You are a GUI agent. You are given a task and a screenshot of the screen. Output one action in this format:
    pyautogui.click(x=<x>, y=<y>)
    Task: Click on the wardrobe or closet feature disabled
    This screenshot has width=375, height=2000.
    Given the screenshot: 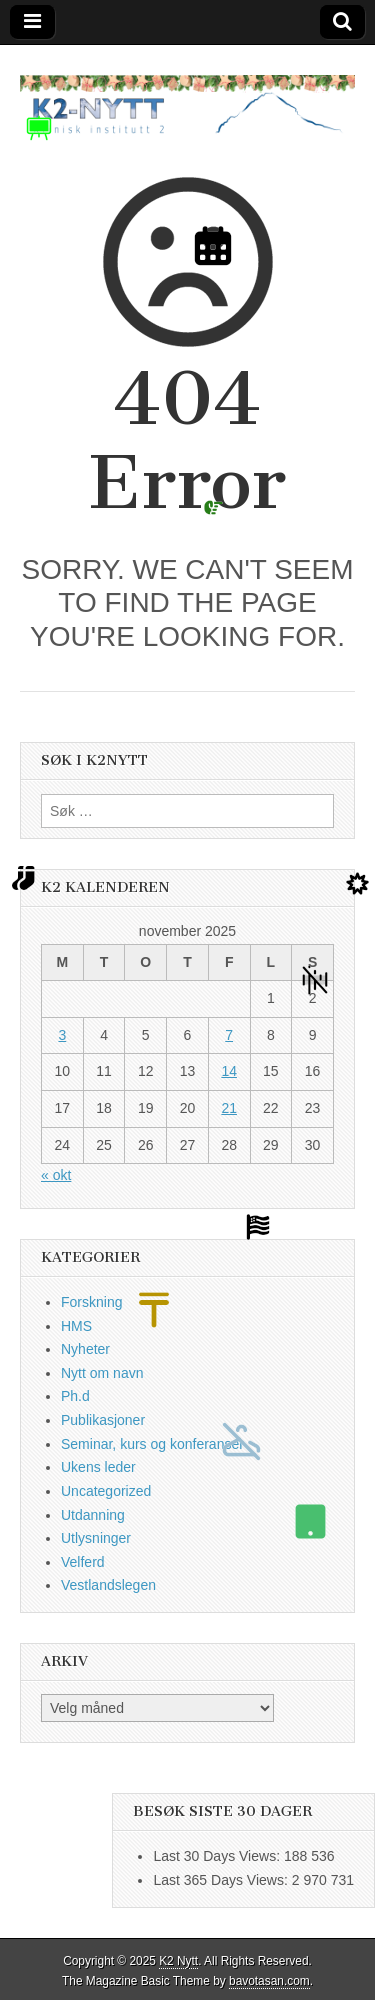 What is the action you would take?
    pyautogui.click(x=241, y=1441)
    